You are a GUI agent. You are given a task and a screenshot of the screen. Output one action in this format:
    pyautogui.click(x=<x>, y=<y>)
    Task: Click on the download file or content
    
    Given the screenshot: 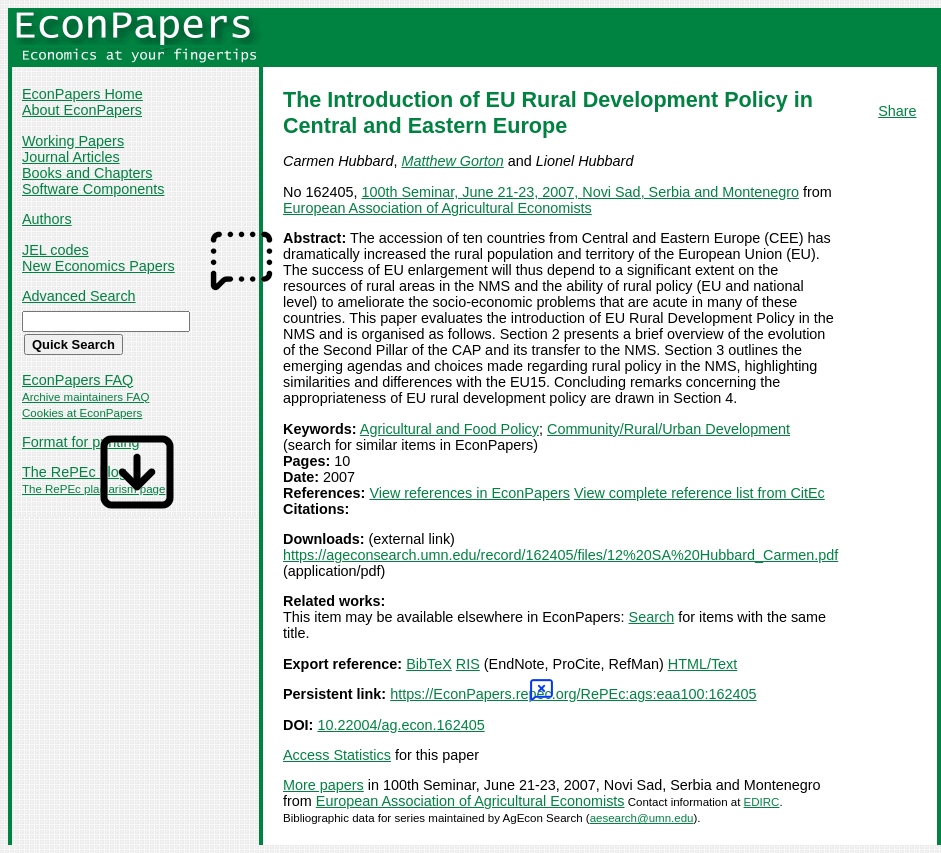 What is the action you would take?
    pyautogui.click(x=137, y=472)
    